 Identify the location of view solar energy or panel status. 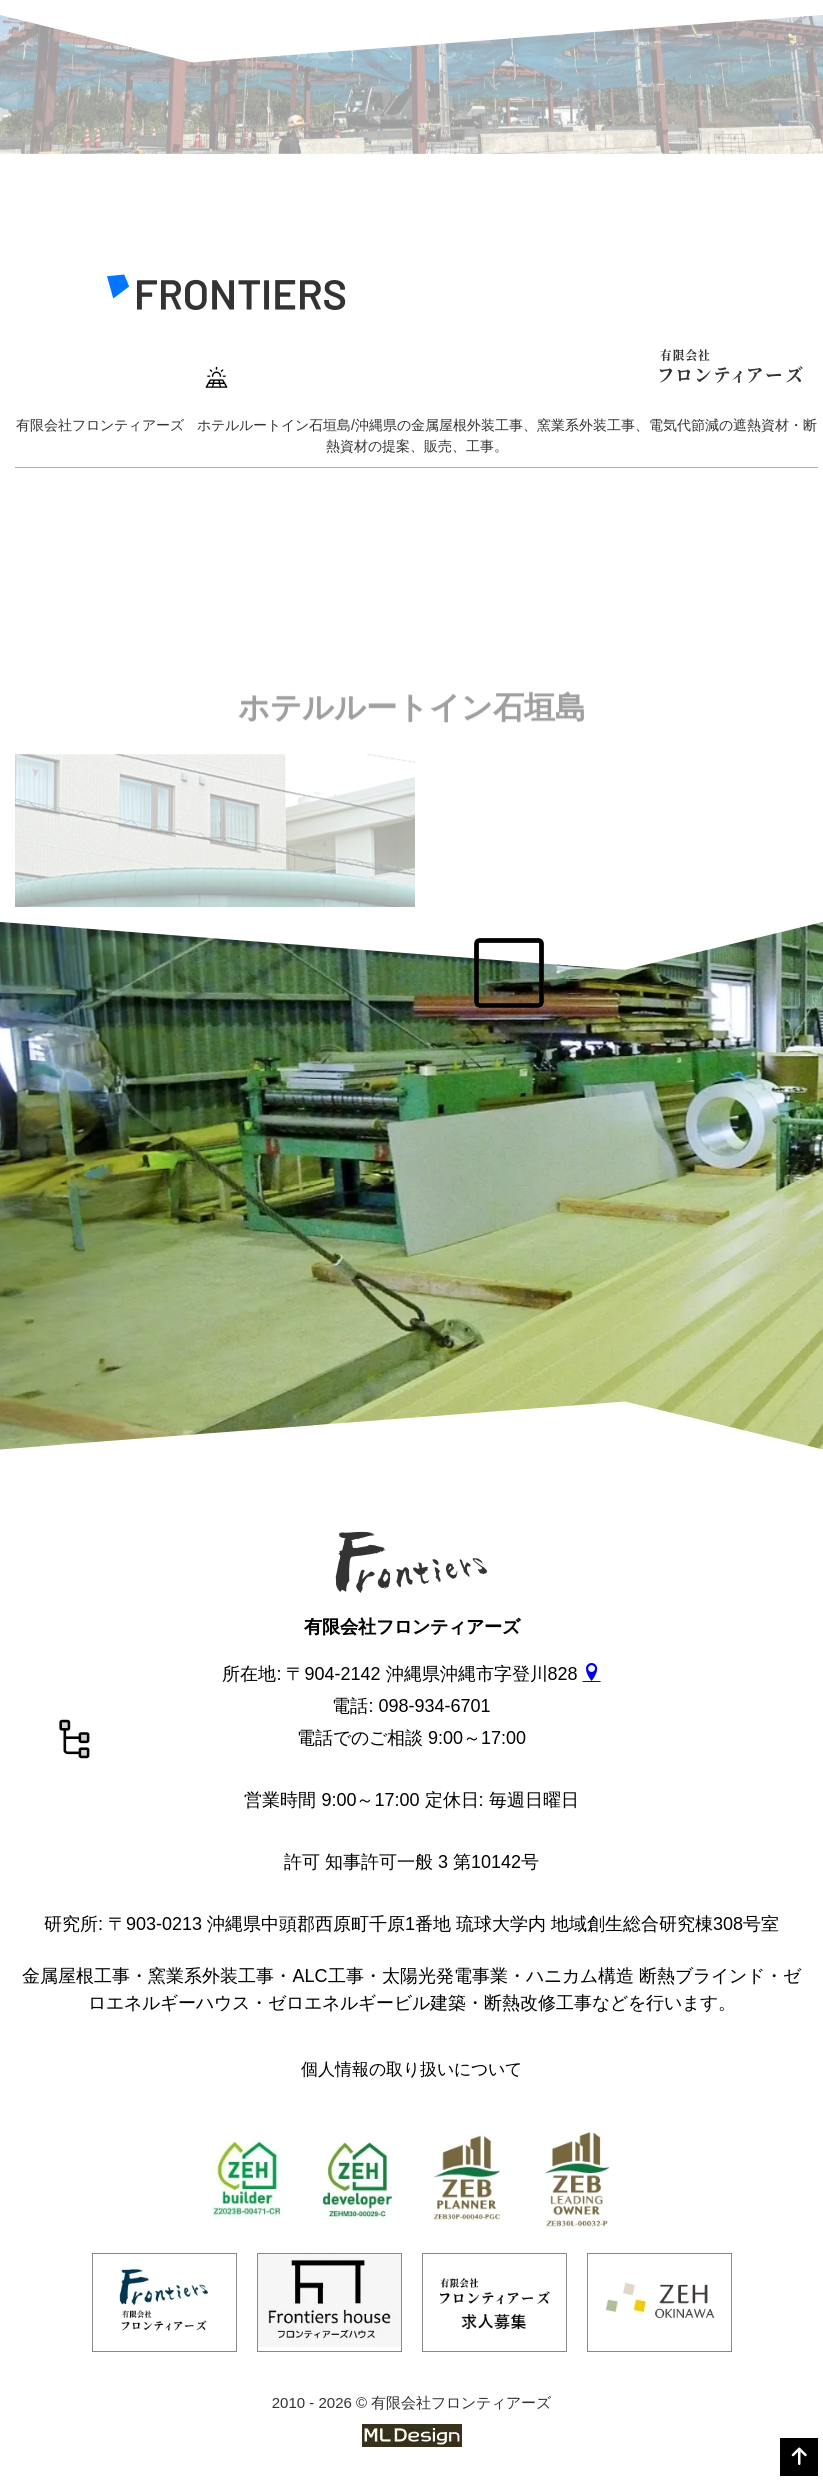
(216, 378).